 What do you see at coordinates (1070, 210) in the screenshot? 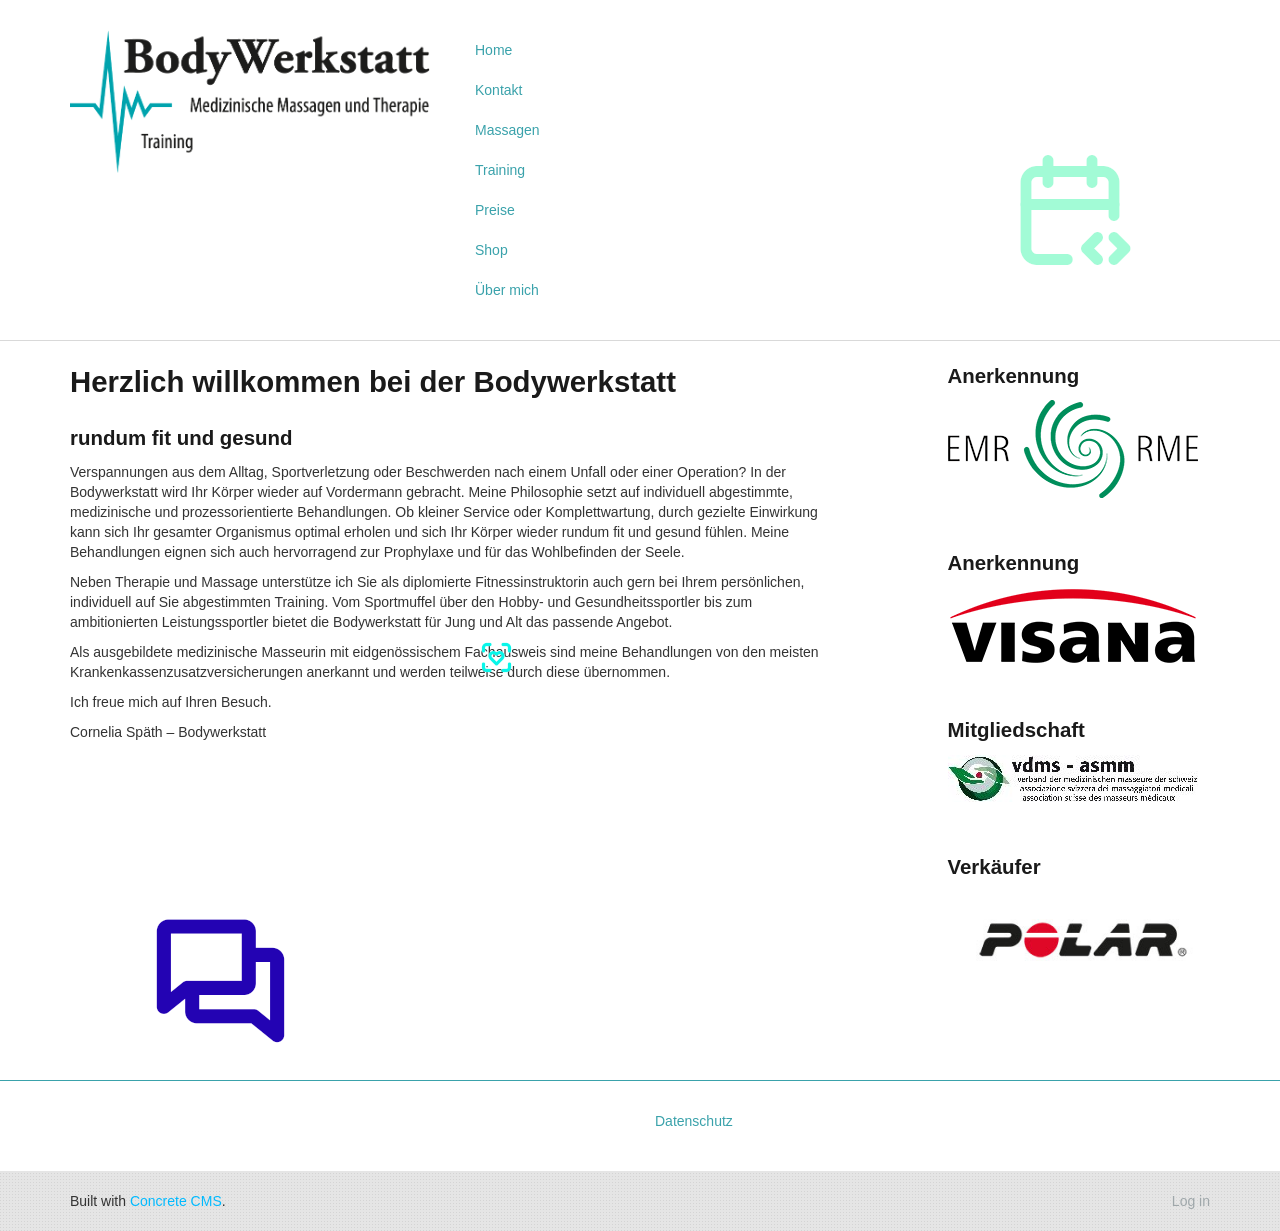
I see `view or manage scheduled code deployments` at bounding box center [1070, 210].